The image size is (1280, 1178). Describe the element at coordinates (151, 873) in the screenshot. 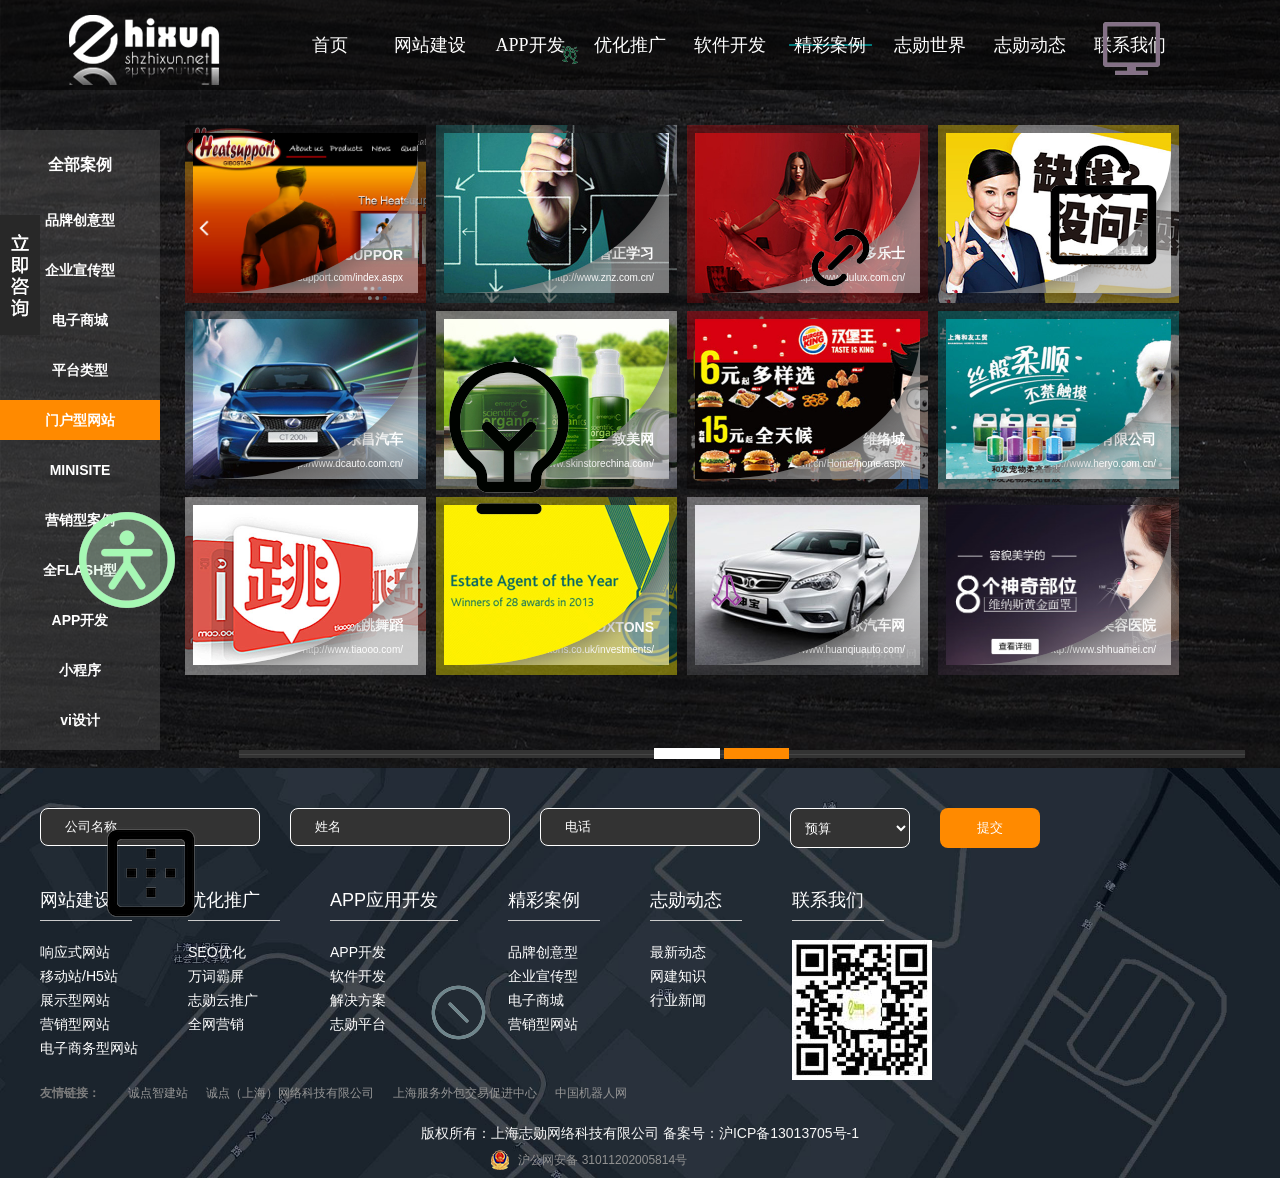

I see `apply outer border to selected cells` at that location.